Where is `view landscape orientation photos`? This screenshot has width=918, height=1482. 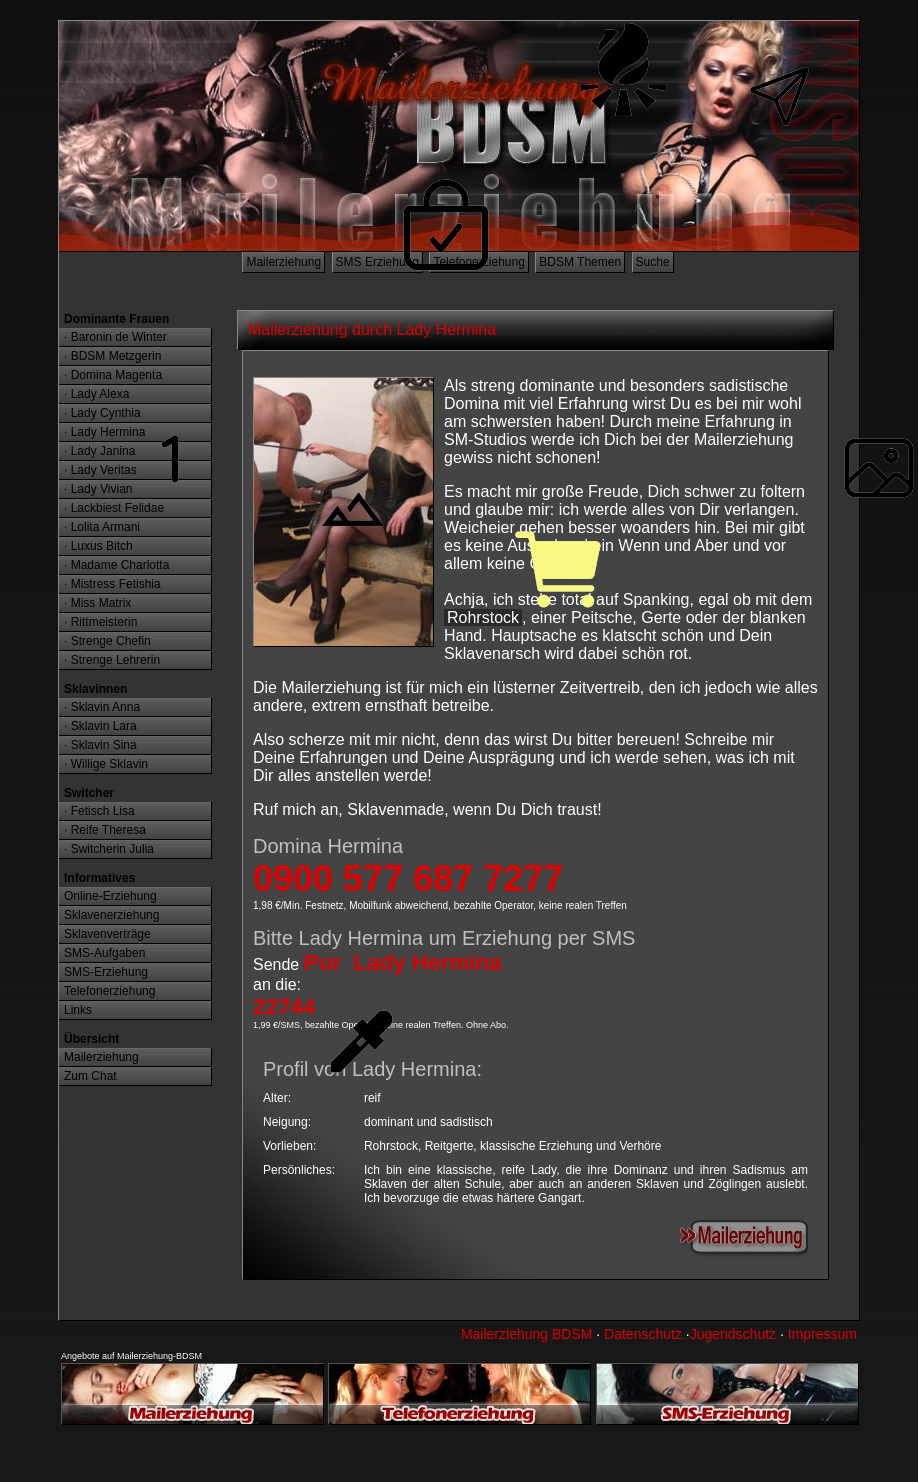
view landscape orientation photos is located at coordinates (353, 509).